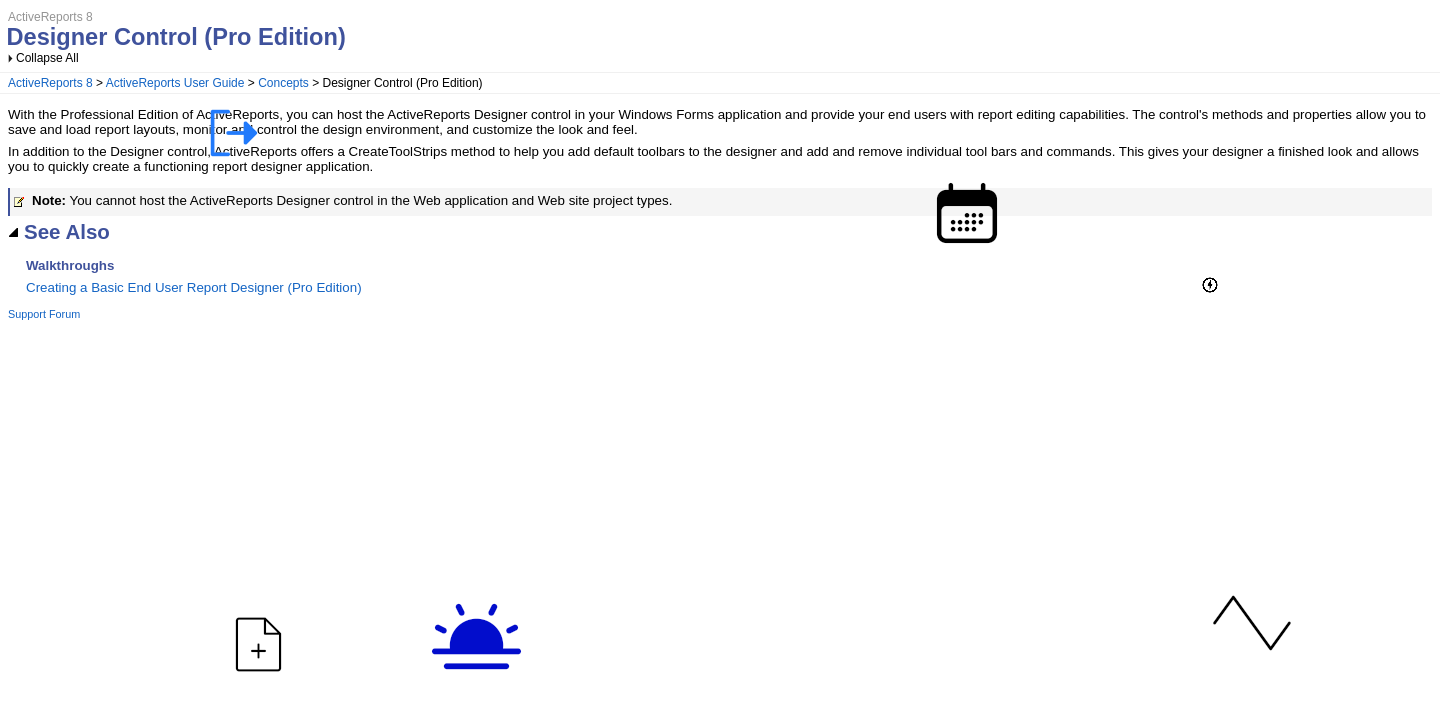 The width and height of the screenshot is (1440, 720). Describe the element at coordinates (232, 133) in the screenshot. I see `sign out of your account` at that location.